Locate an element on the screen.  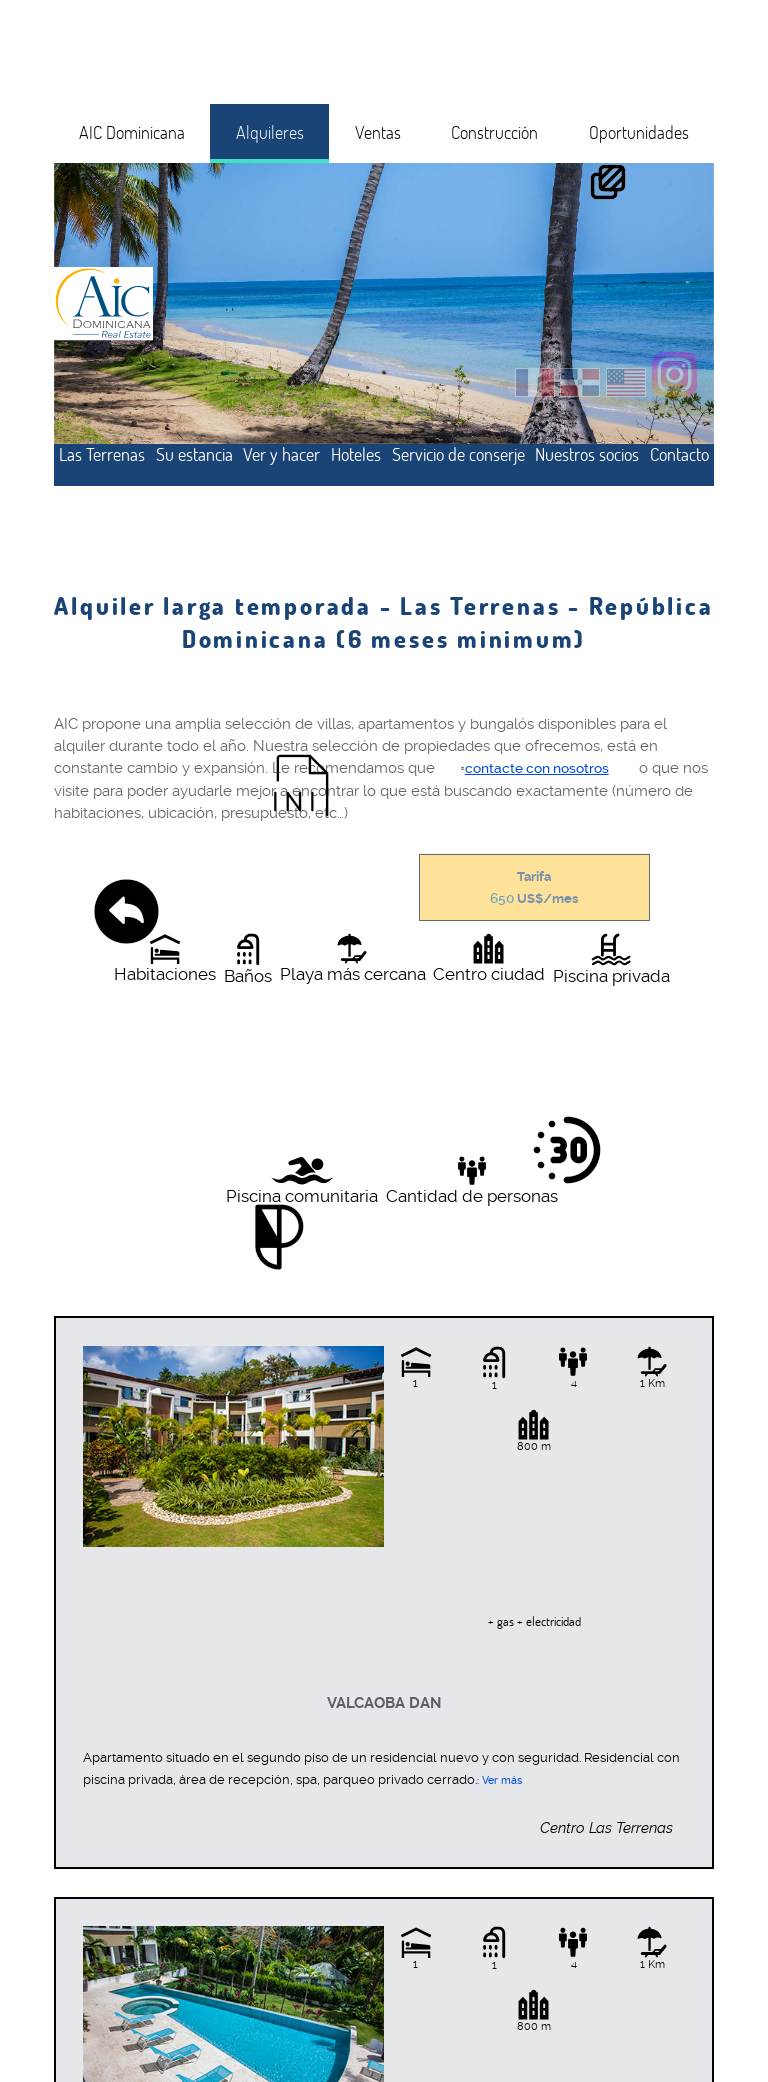
phosphor icons logo is located at coordinates (274, 1233).